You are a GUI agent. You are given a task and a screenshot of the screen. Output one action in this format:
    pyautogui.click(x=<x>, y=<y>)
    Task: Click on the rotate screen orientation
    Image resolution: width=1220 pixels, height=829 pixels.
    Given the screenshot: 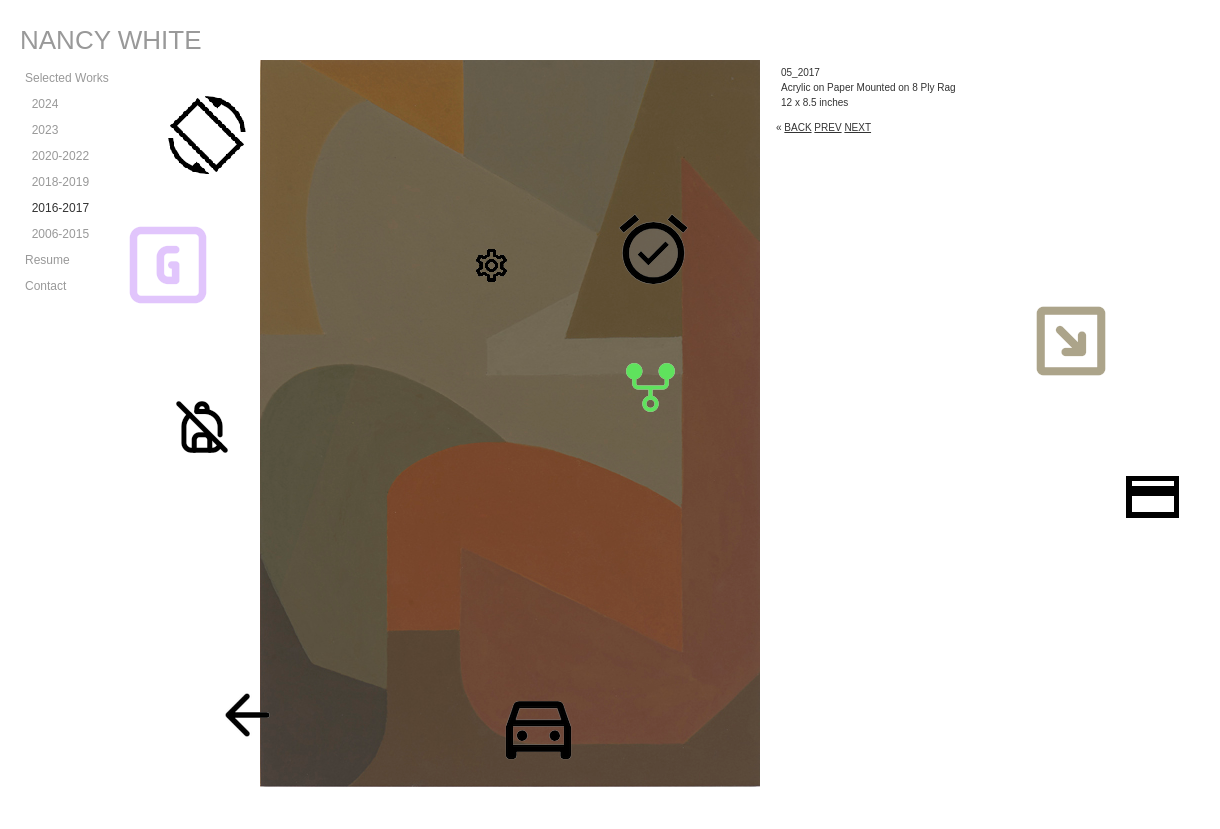 What is the action you would take?
    pyautogui.click(x=207, y=135)
    